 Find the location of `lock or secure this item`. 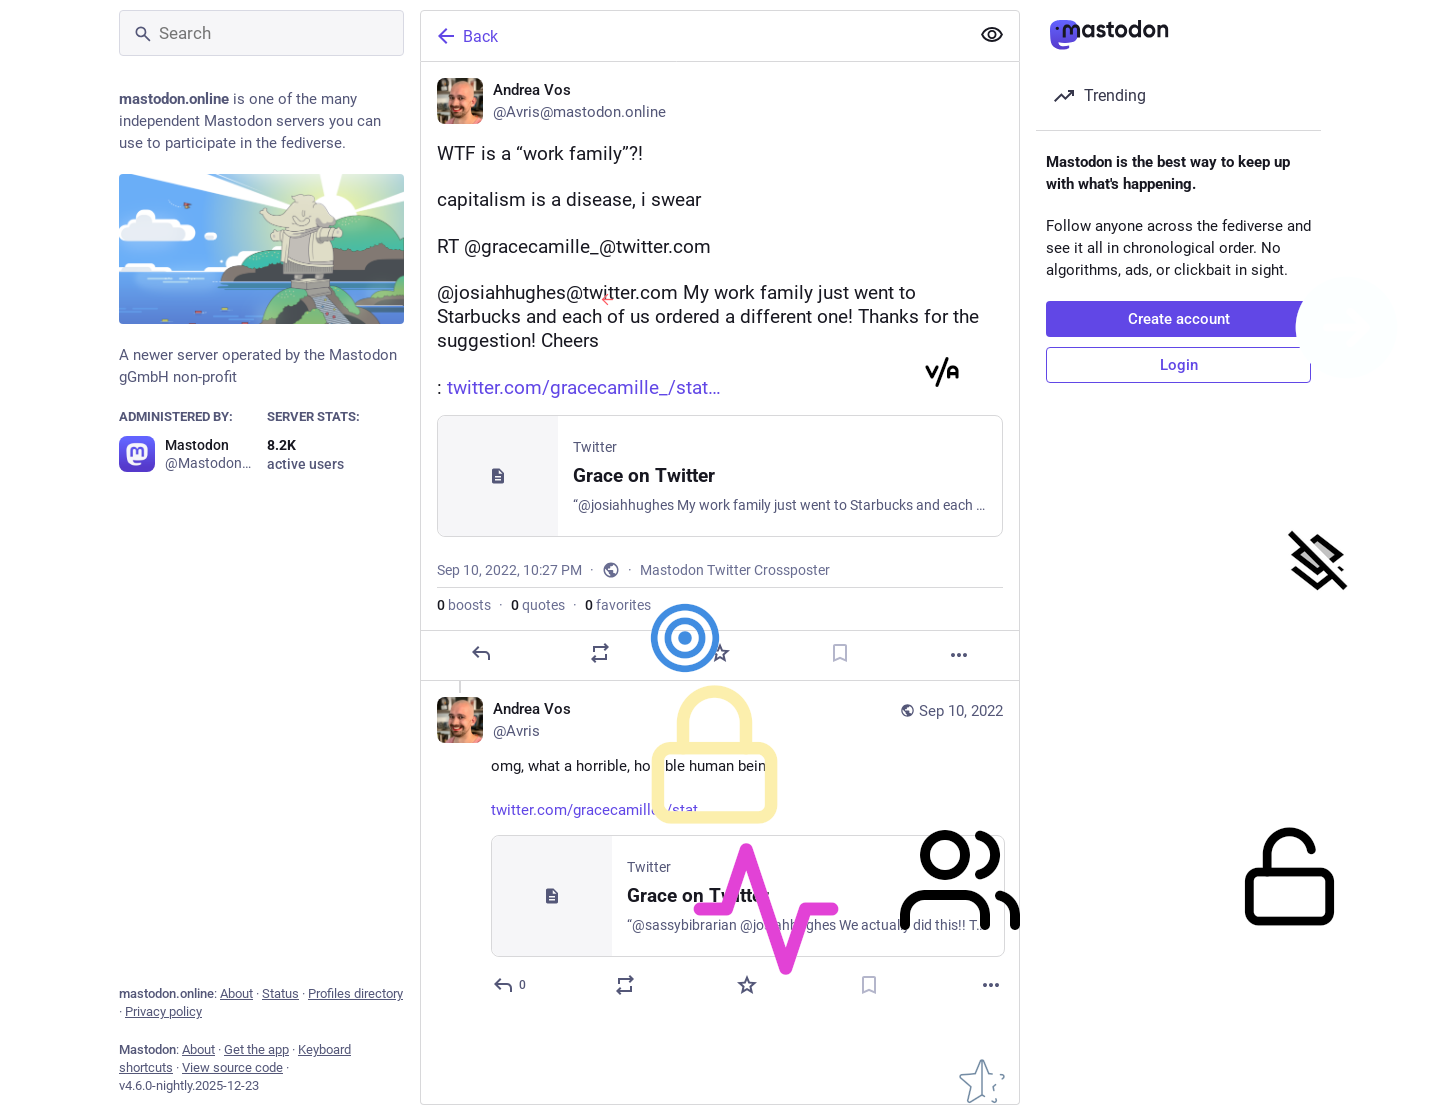

lock or secure this item is located at coordinates (714, 754).